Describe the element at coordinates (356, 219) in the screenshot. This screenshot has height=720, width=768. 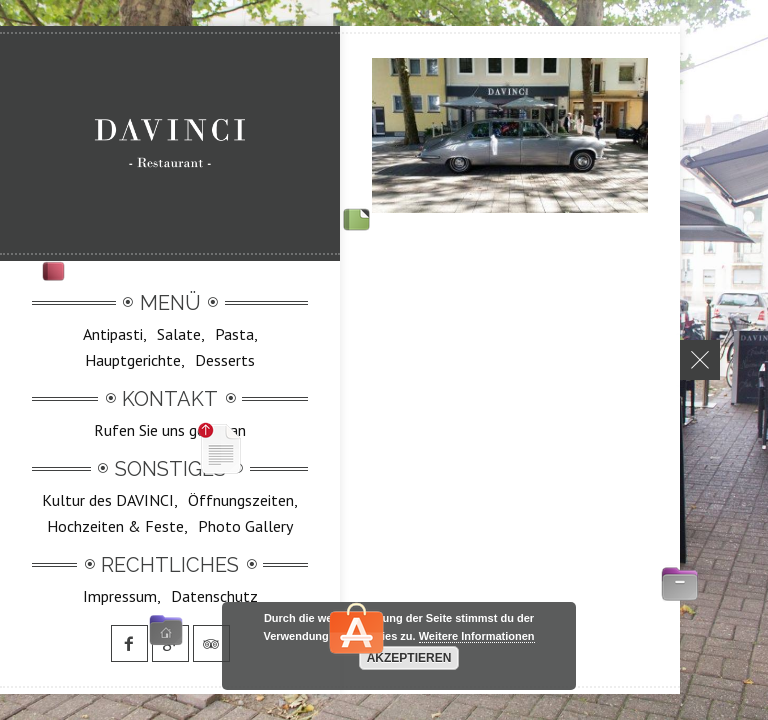
I see `customize desktop theme settings` at that location.